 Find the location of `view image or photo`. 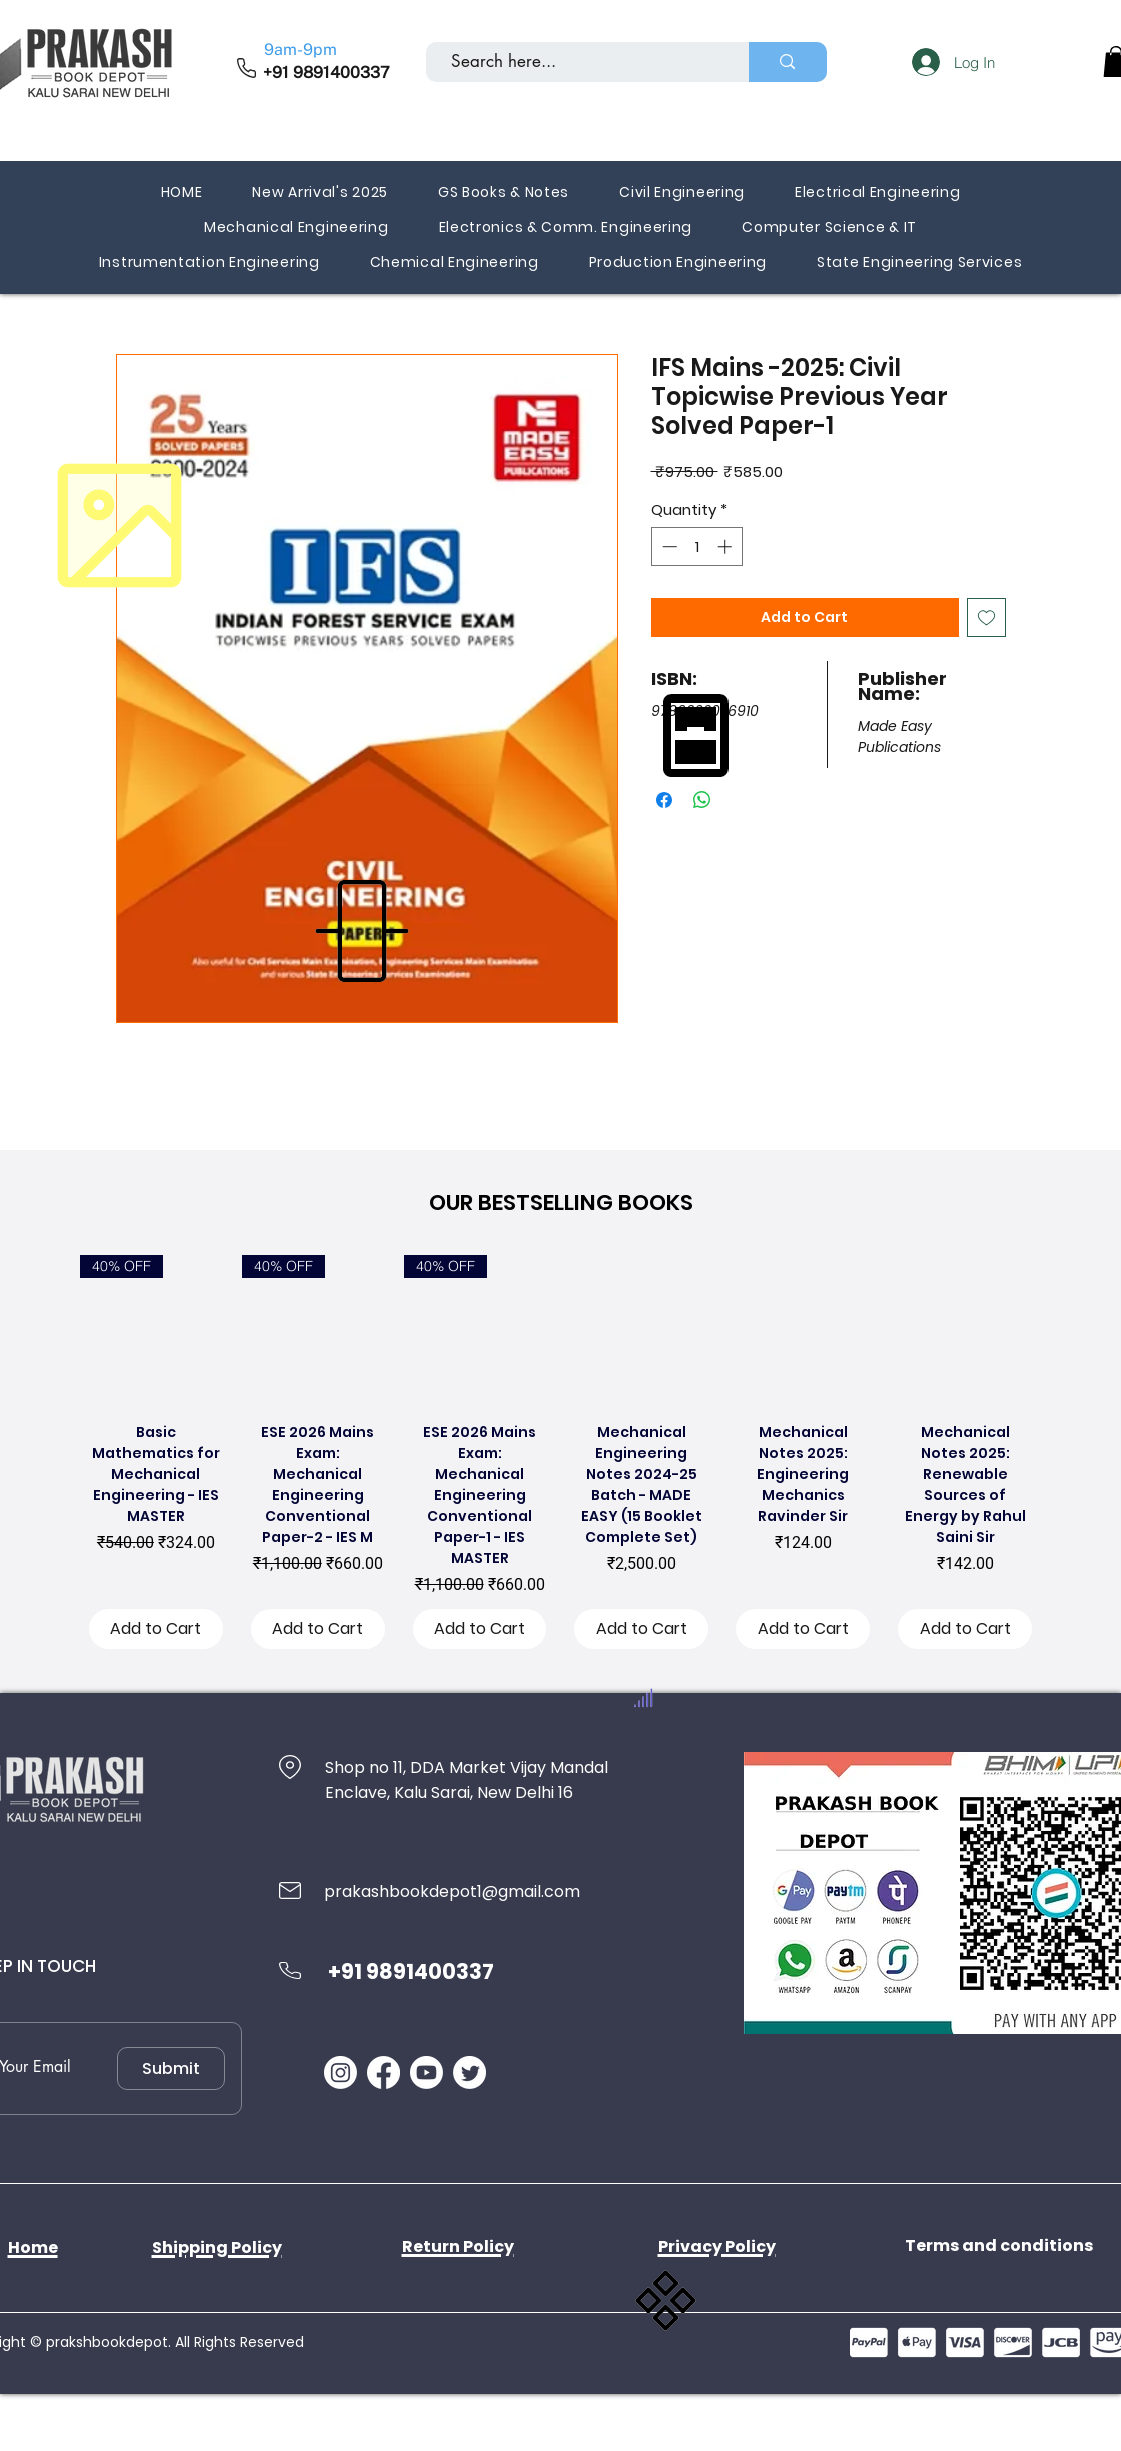

view image or photo is located at coordinates (119, 525).